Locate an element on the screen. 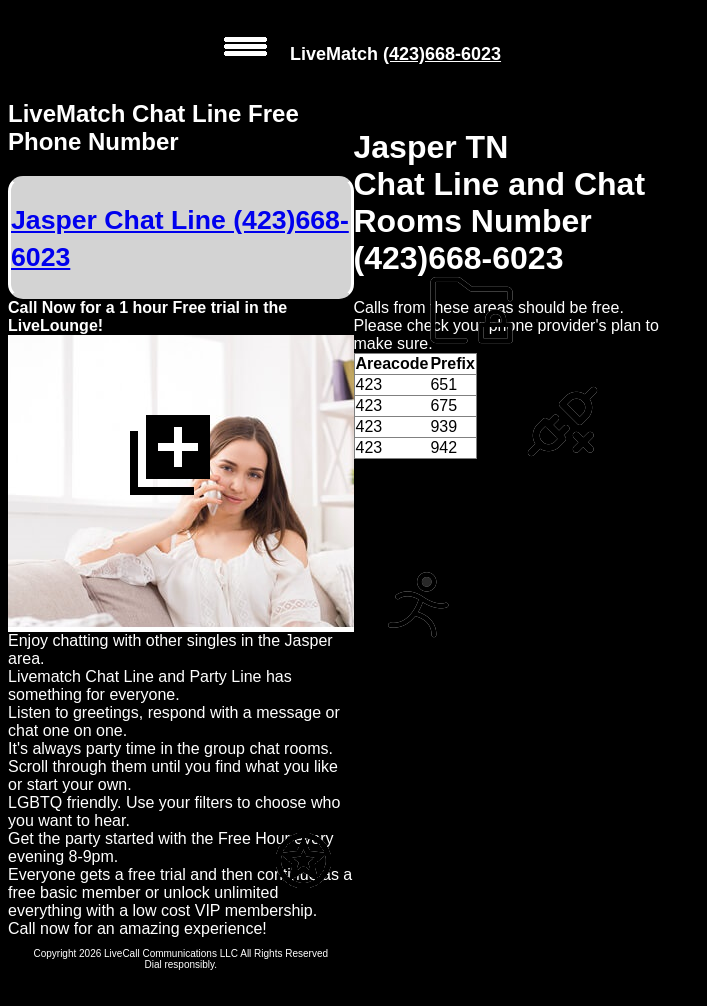 This screenshot has height=1006, width=707. view favorites or starred items is located at coordinates (303, 860).